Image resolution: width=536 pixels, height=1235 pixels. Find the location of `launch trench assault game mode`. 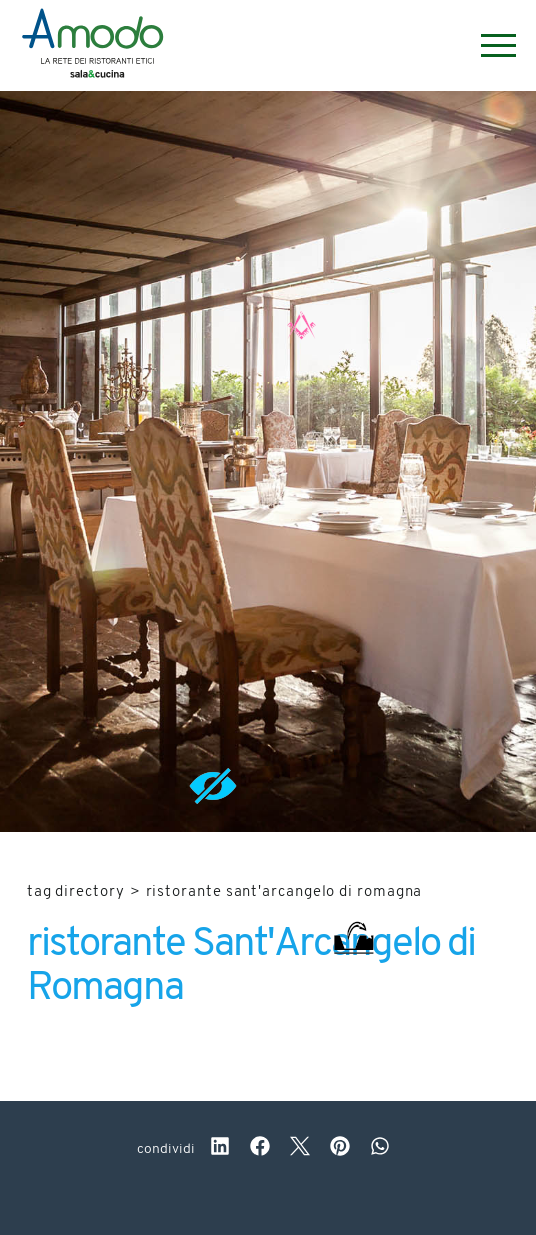

launch trench assault game mode is located at coordinates (353, 934).